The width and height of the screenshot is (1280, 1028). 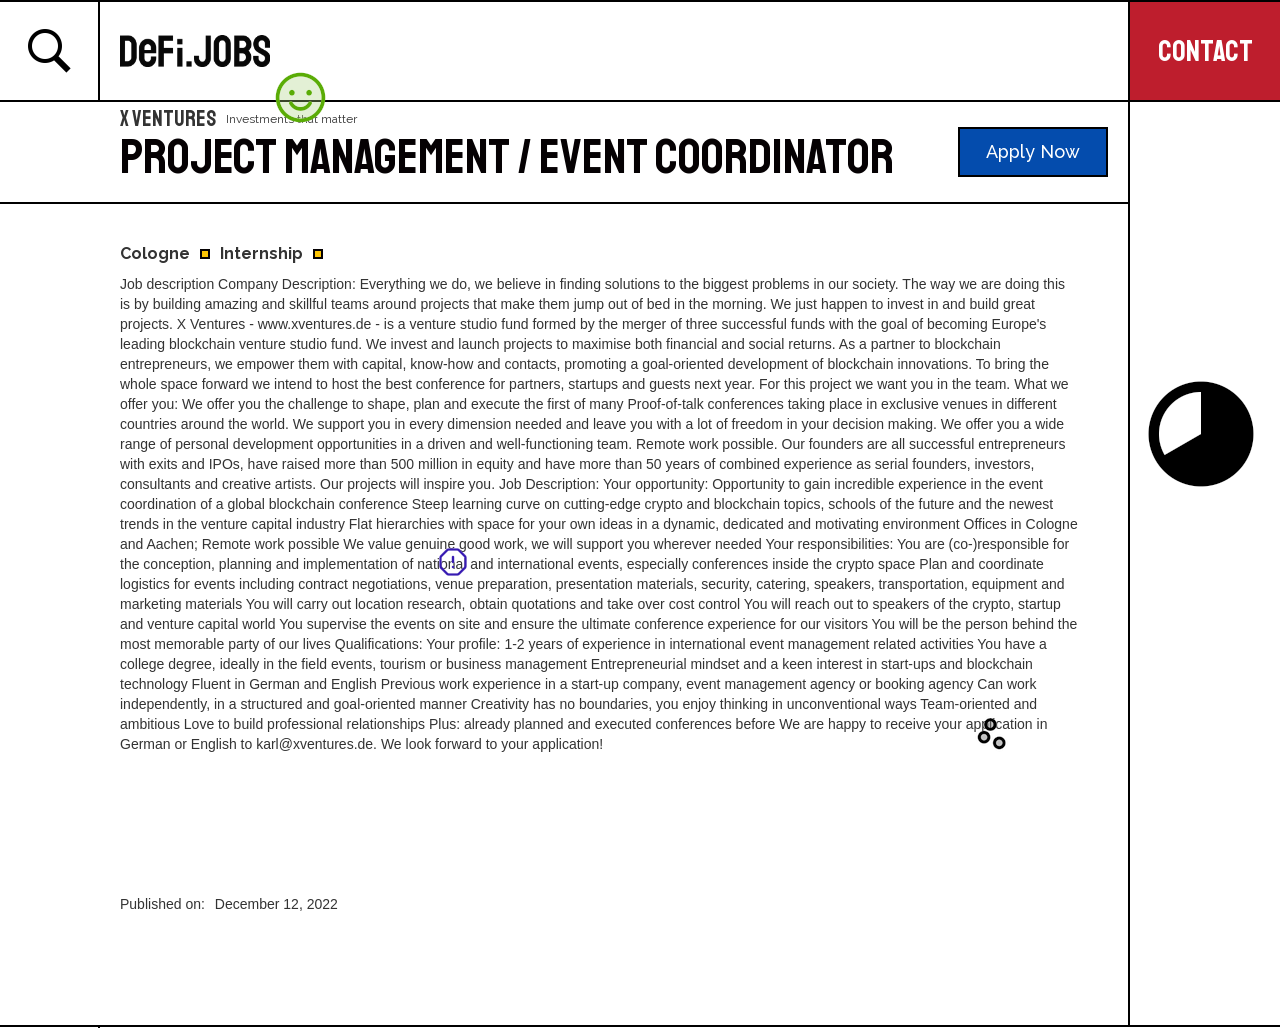 I want to click on indicates a critical warning or error state, so click(x=453, y=562).